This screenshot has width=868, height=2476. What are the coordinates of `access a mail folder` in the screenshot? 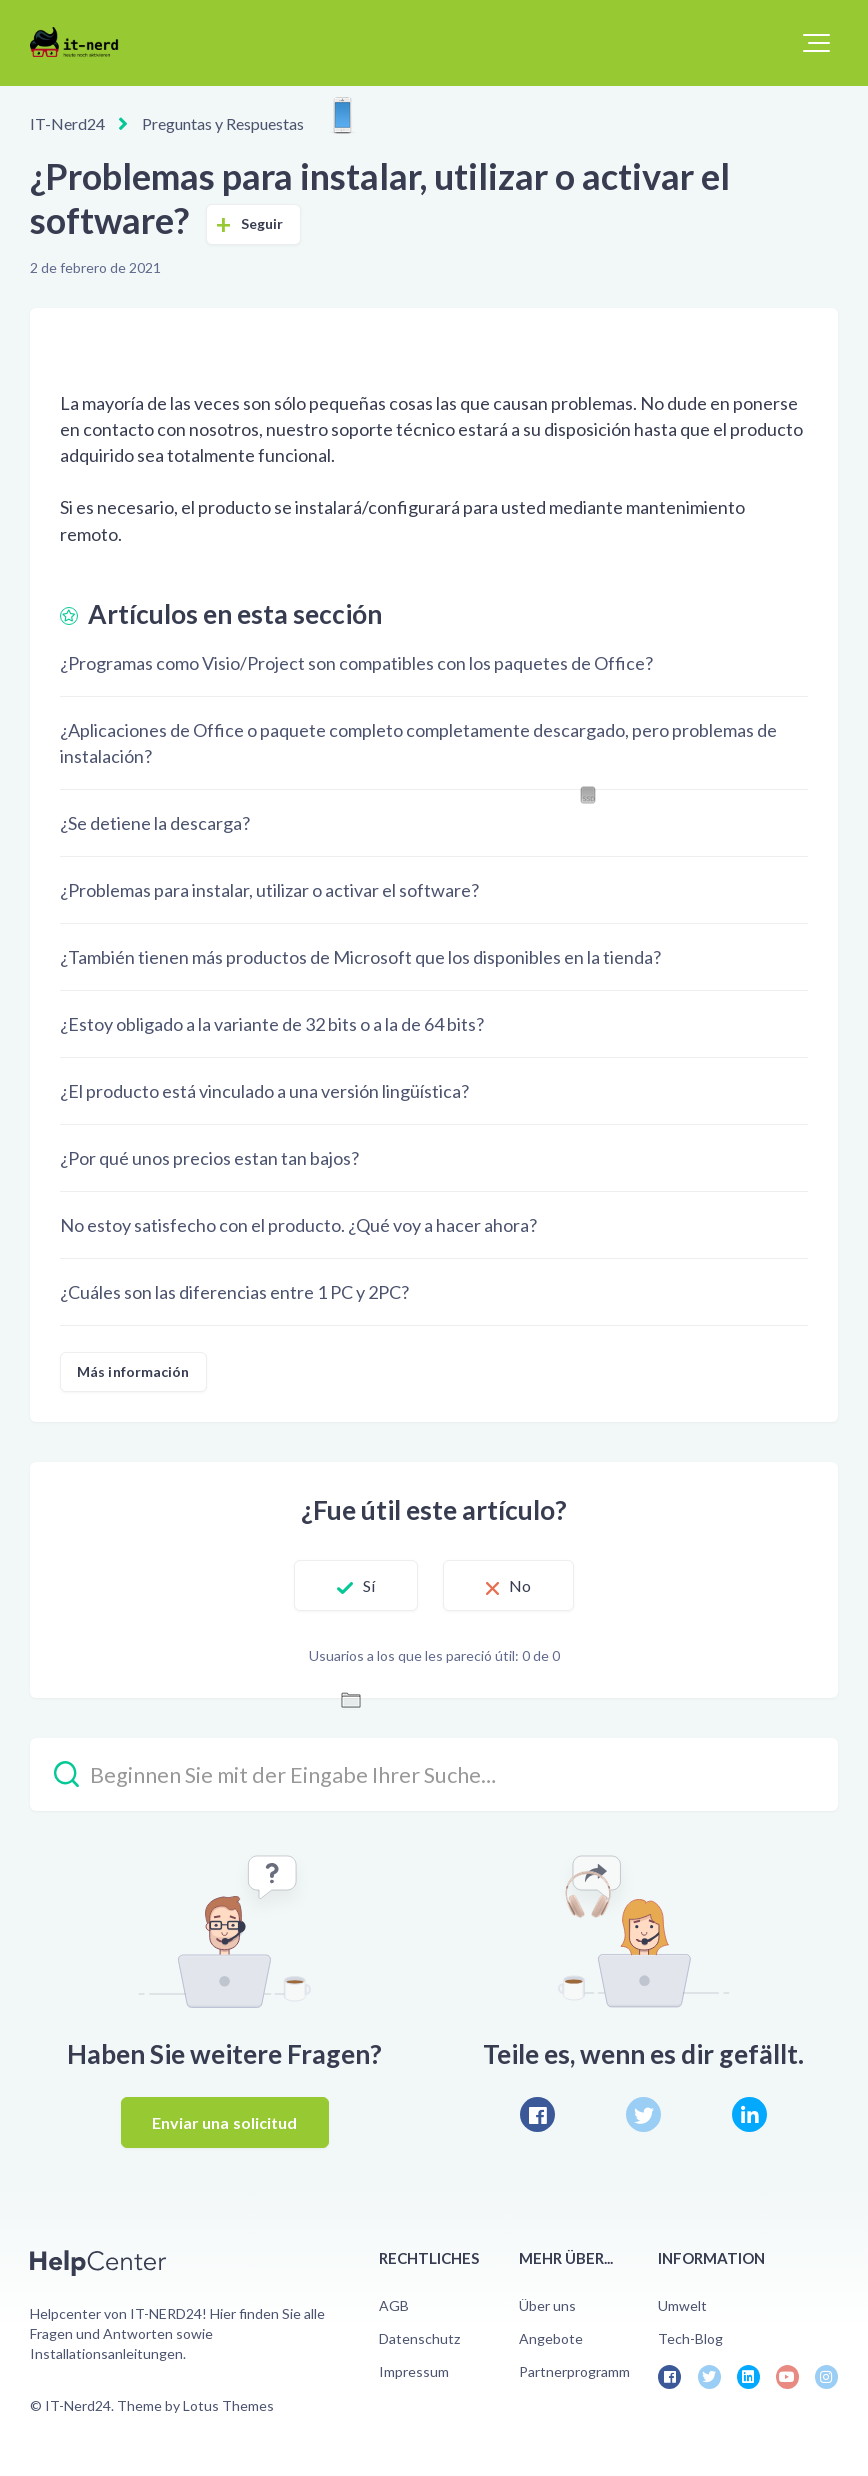 It's located at (351, 1700).